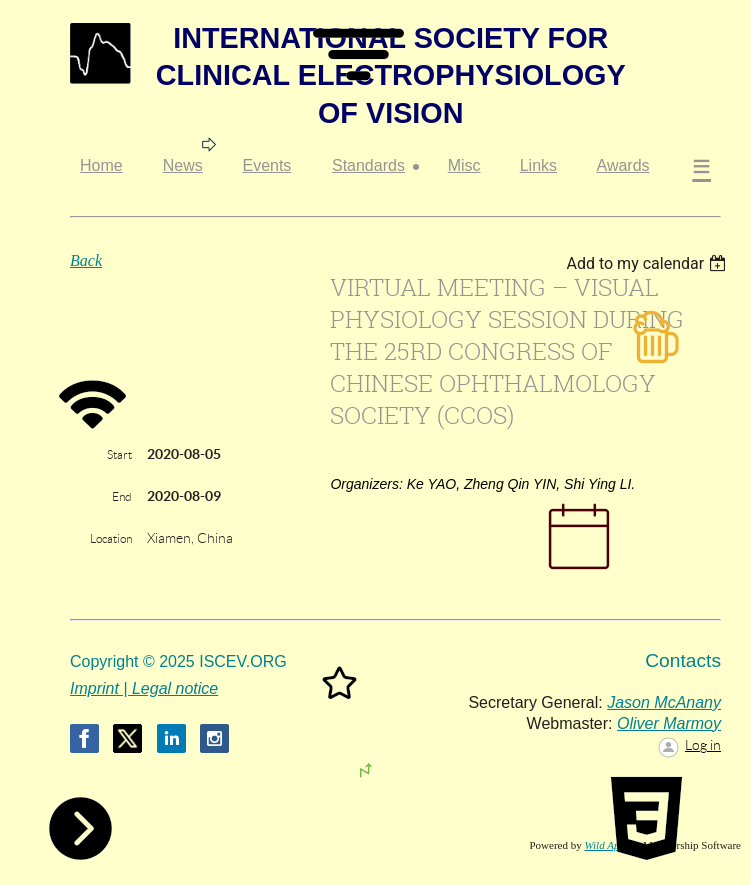 The height and width of the screenshot is (885, 751). Describe the element at coordinates (92, 404) in the screenshot. I see `indicates active wifi connection` at that location.